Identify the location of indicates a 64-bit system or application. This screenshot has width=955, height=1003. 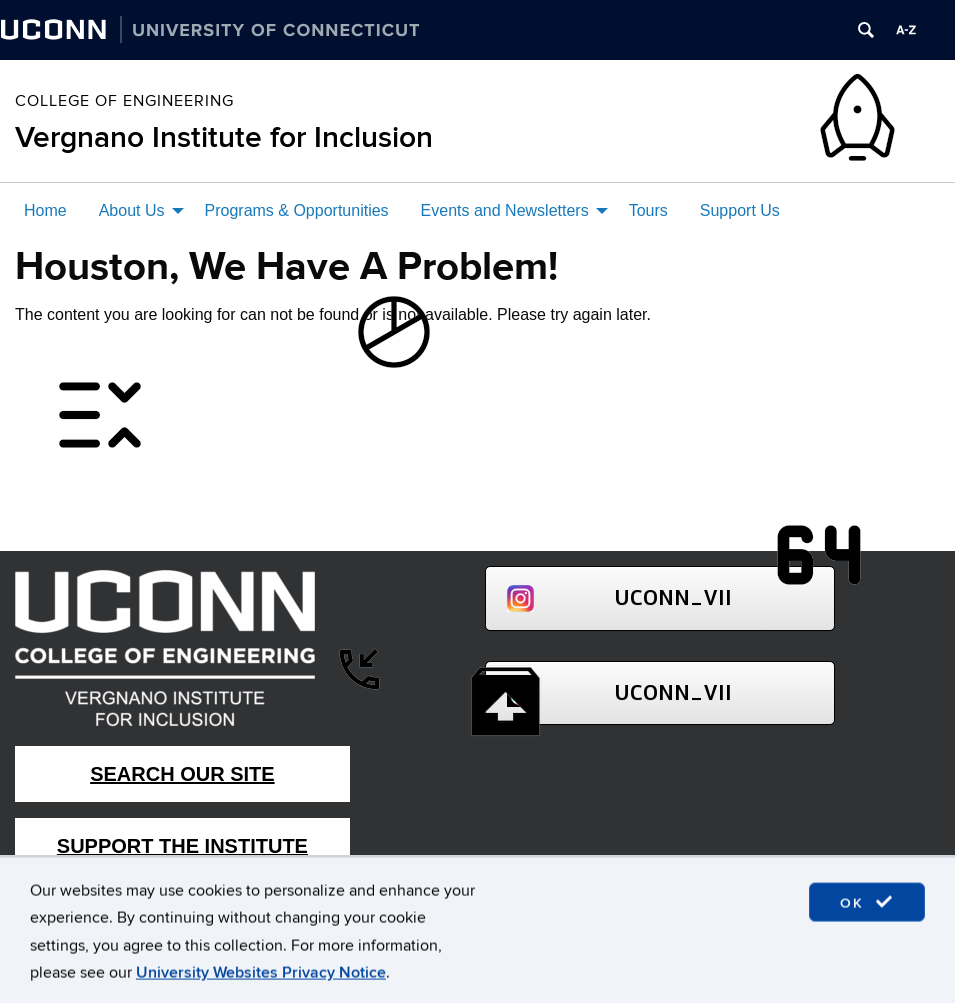
(819, 555).